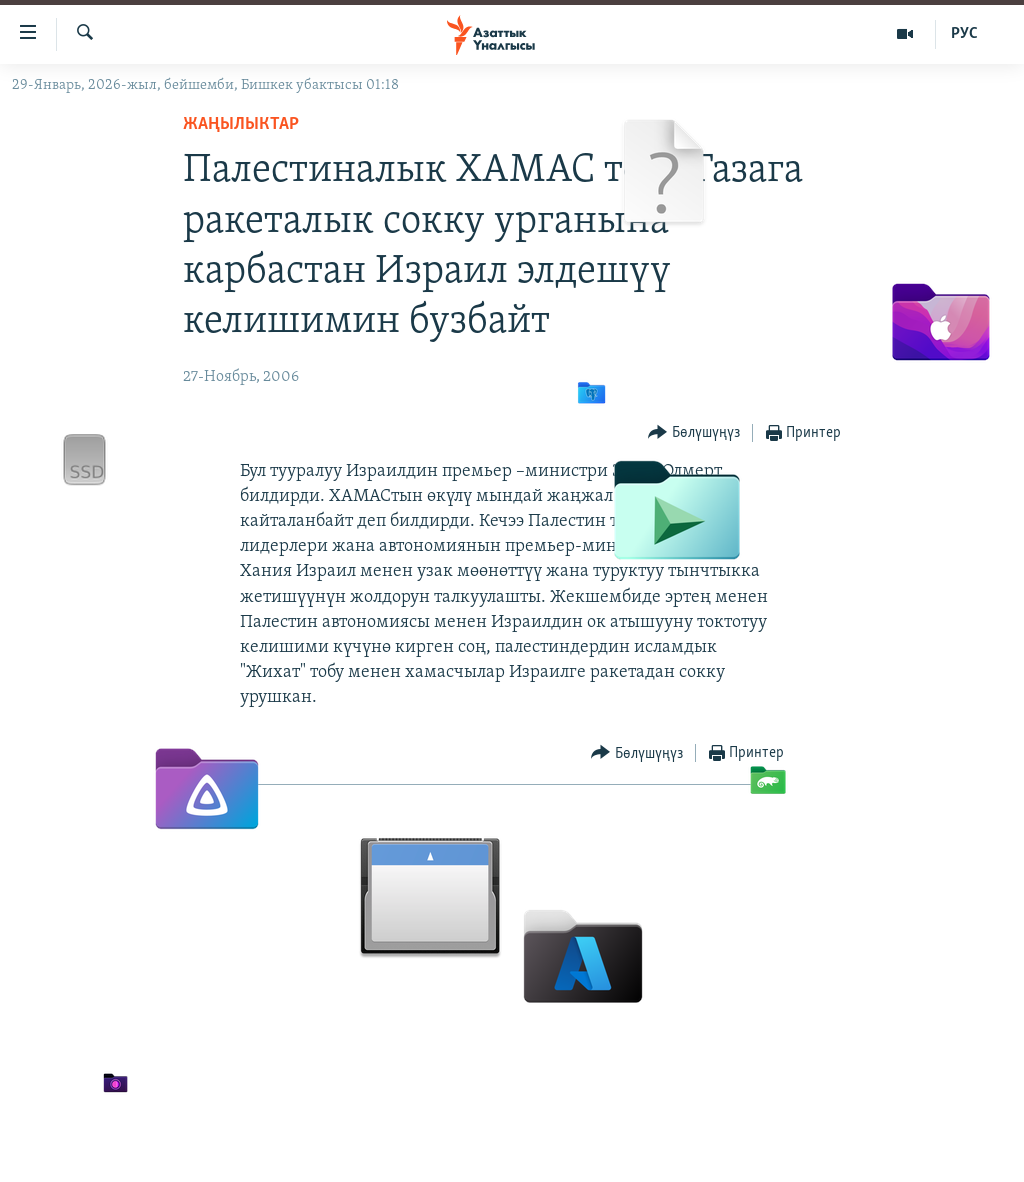 This screenshot has height=1182, width=1024. Describe the element at coordinates (768, 781) in the screenshot. I see `open the openSUSE linux files folder` at that location.